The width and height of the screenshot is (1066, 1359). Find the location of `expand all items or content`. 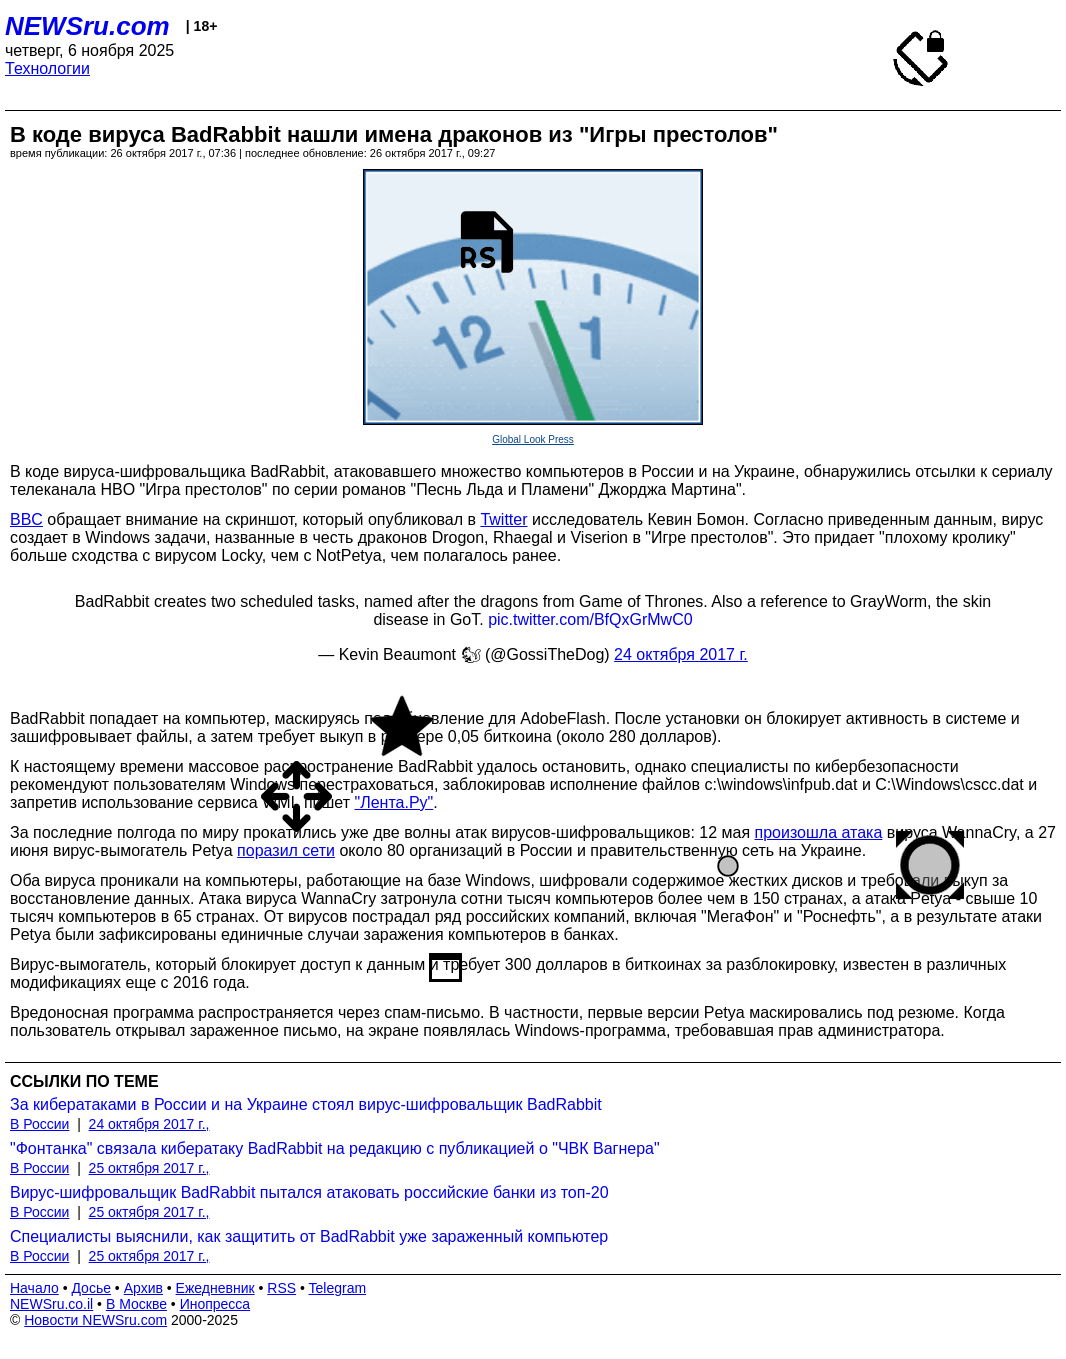

expand all items or content is located at coordinates (930, 865).